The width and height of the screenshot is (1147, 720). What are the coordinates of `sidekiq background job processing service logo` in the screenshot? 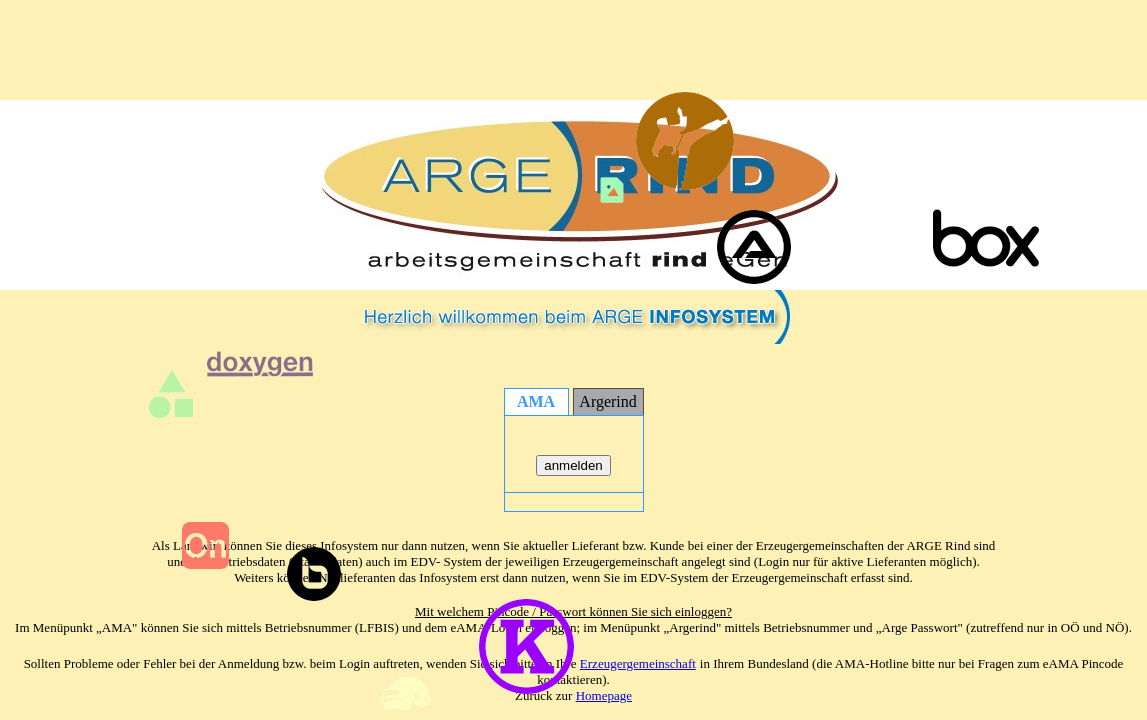 It's located at (685, 141).